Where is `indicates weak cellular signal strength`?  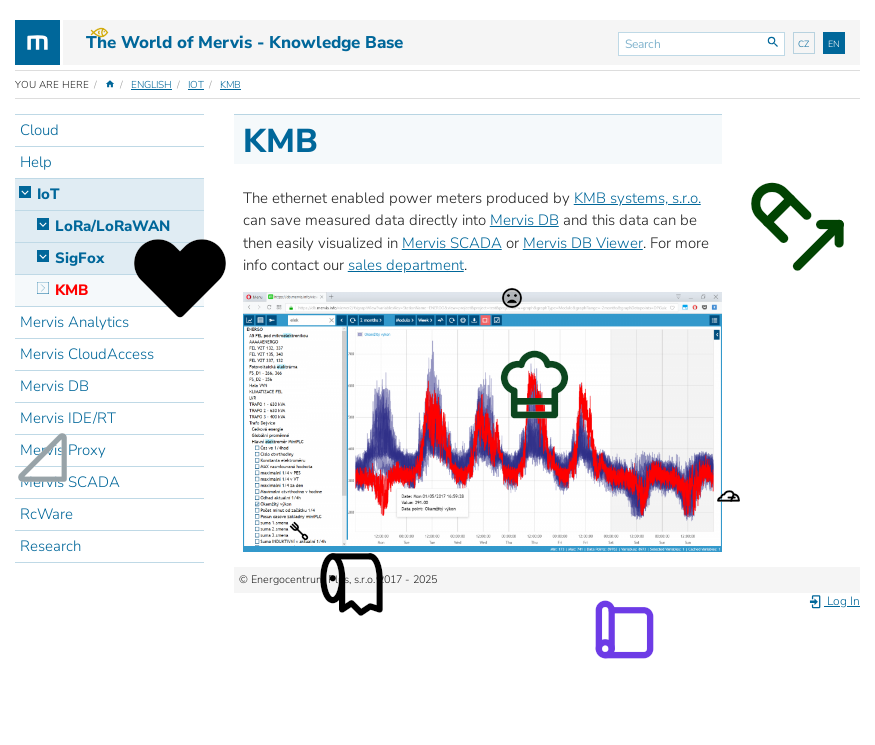
indicates weak cellular signal strength is located at coordinates (42, 457).